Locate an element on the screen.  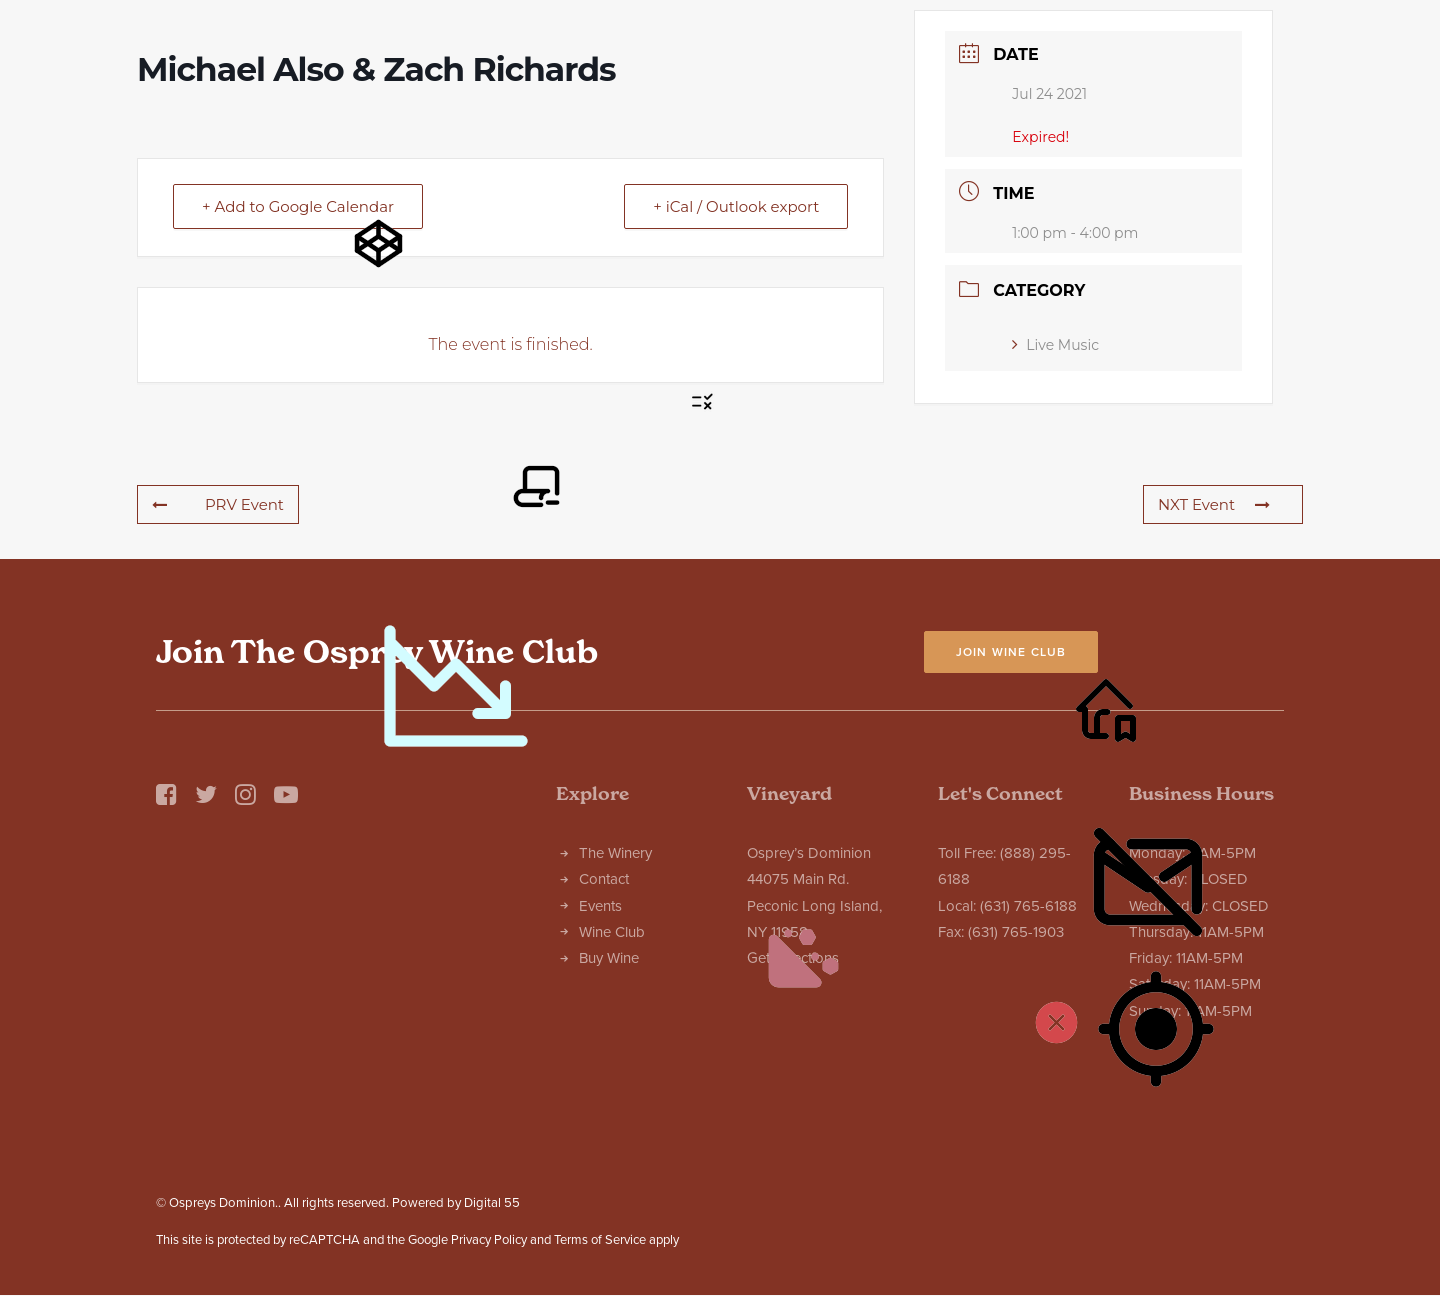
save or bookmark a home listing is located at coordinates (1106, 709).